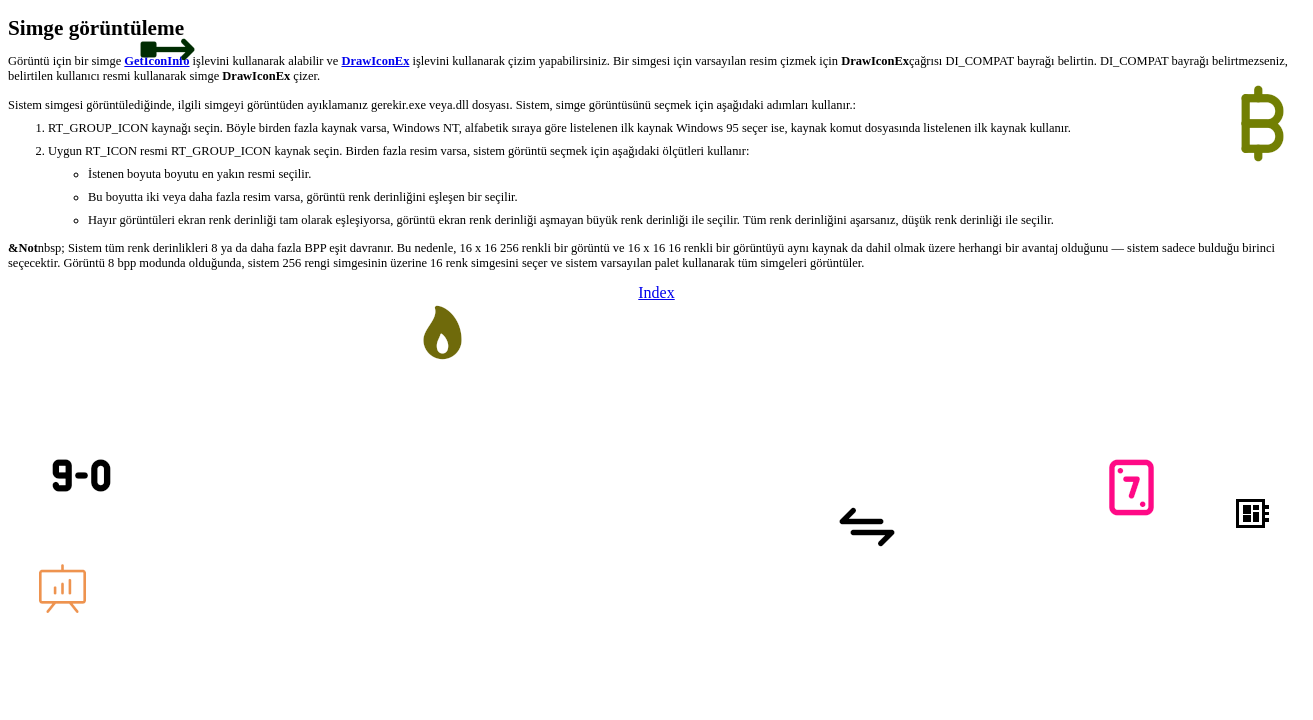  Describe the element at coordinates (81, 475) in the screenshot. I see `sort items in descending numerical order` at that location.